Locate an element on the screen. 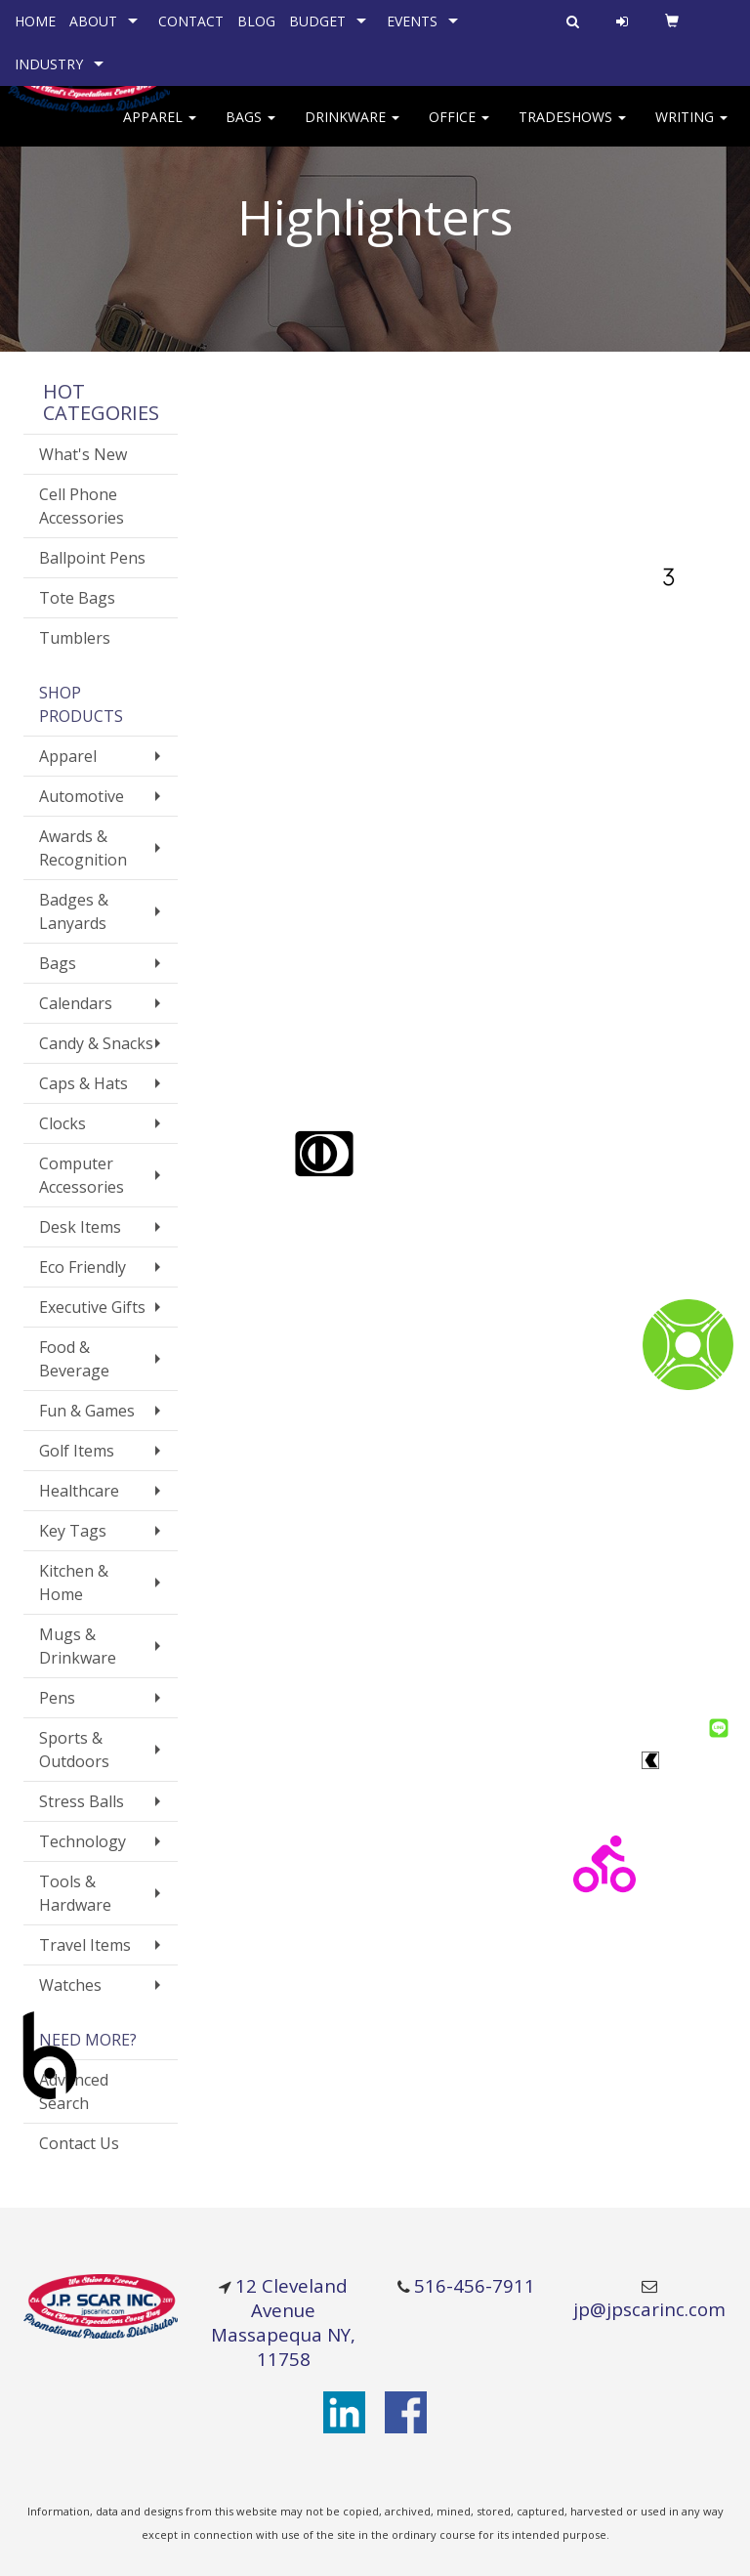  access cycling or bike route directions is located at coordinates (604, 1867).